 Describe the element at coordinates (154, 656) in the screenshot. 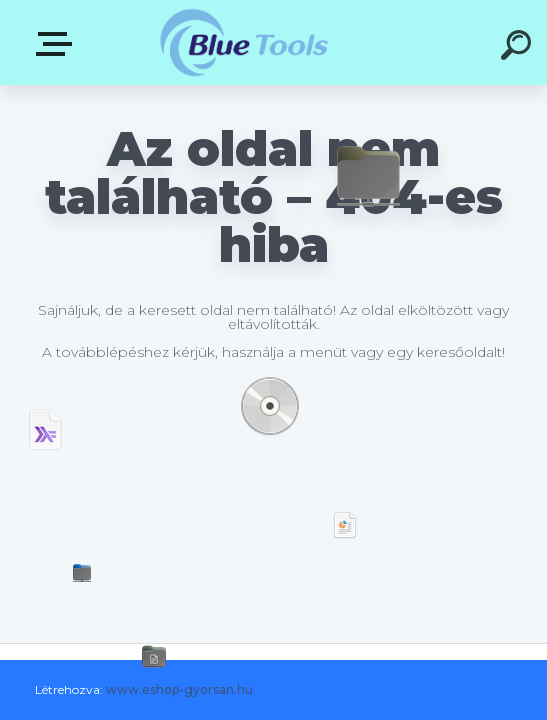

I see `open your documents folder` at that location.